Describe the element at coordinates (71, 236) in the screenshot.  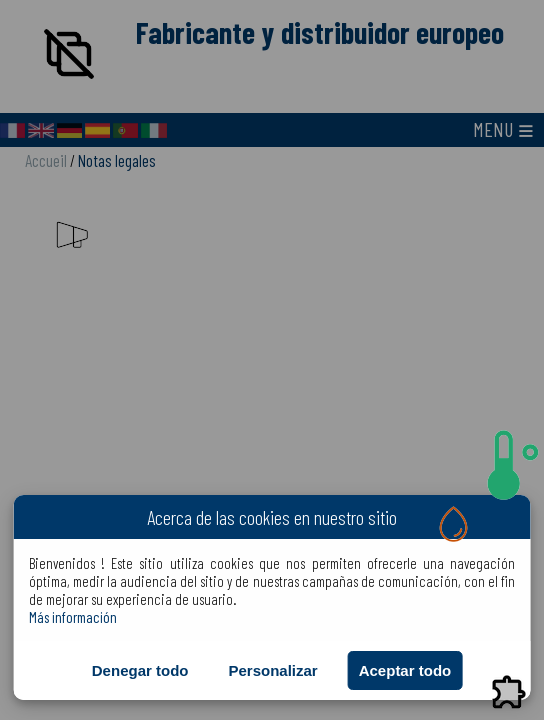
I see `make an announcement` at that location.